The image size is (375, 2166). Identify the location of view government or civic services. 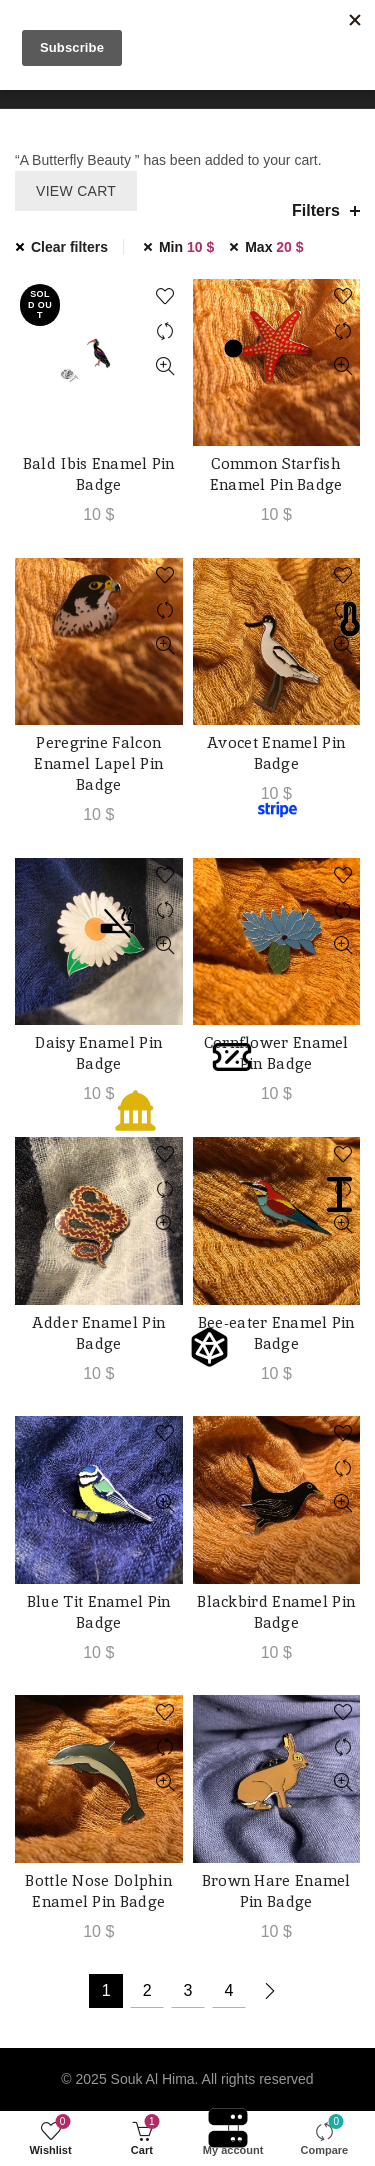
(135, 1110).